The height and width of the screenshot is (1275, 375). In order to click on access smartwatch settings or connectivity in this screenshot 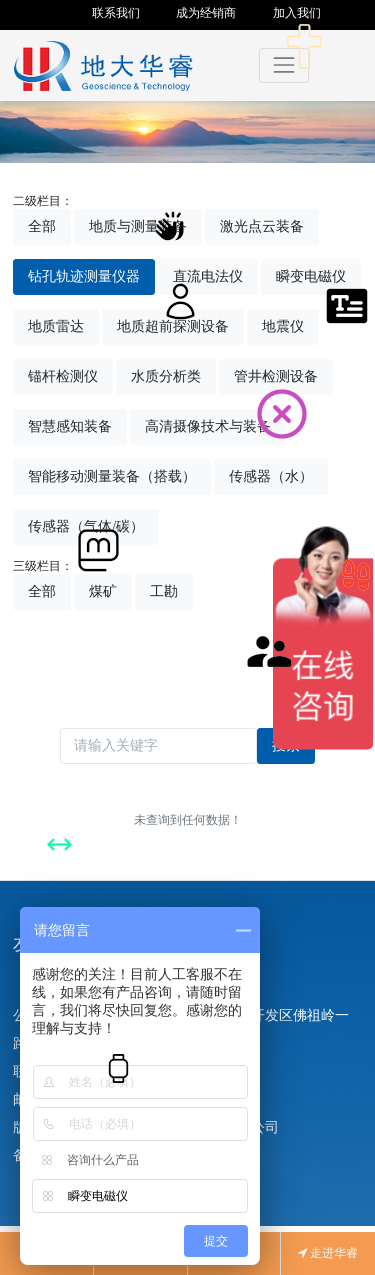, I will do `click(118, 1068)`.